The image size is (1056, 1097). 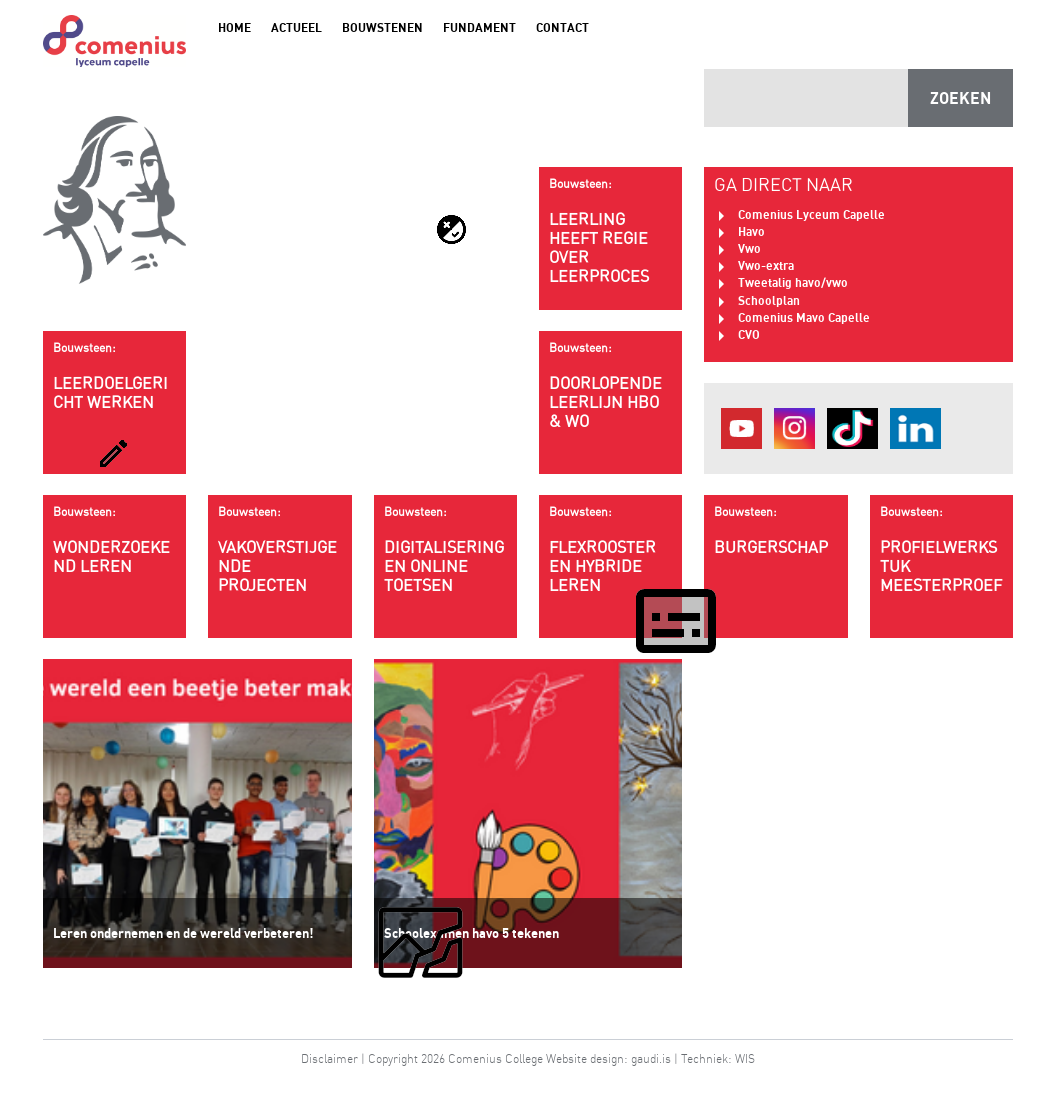 I want to click on edit or modify content, so click(x=113, y=453).